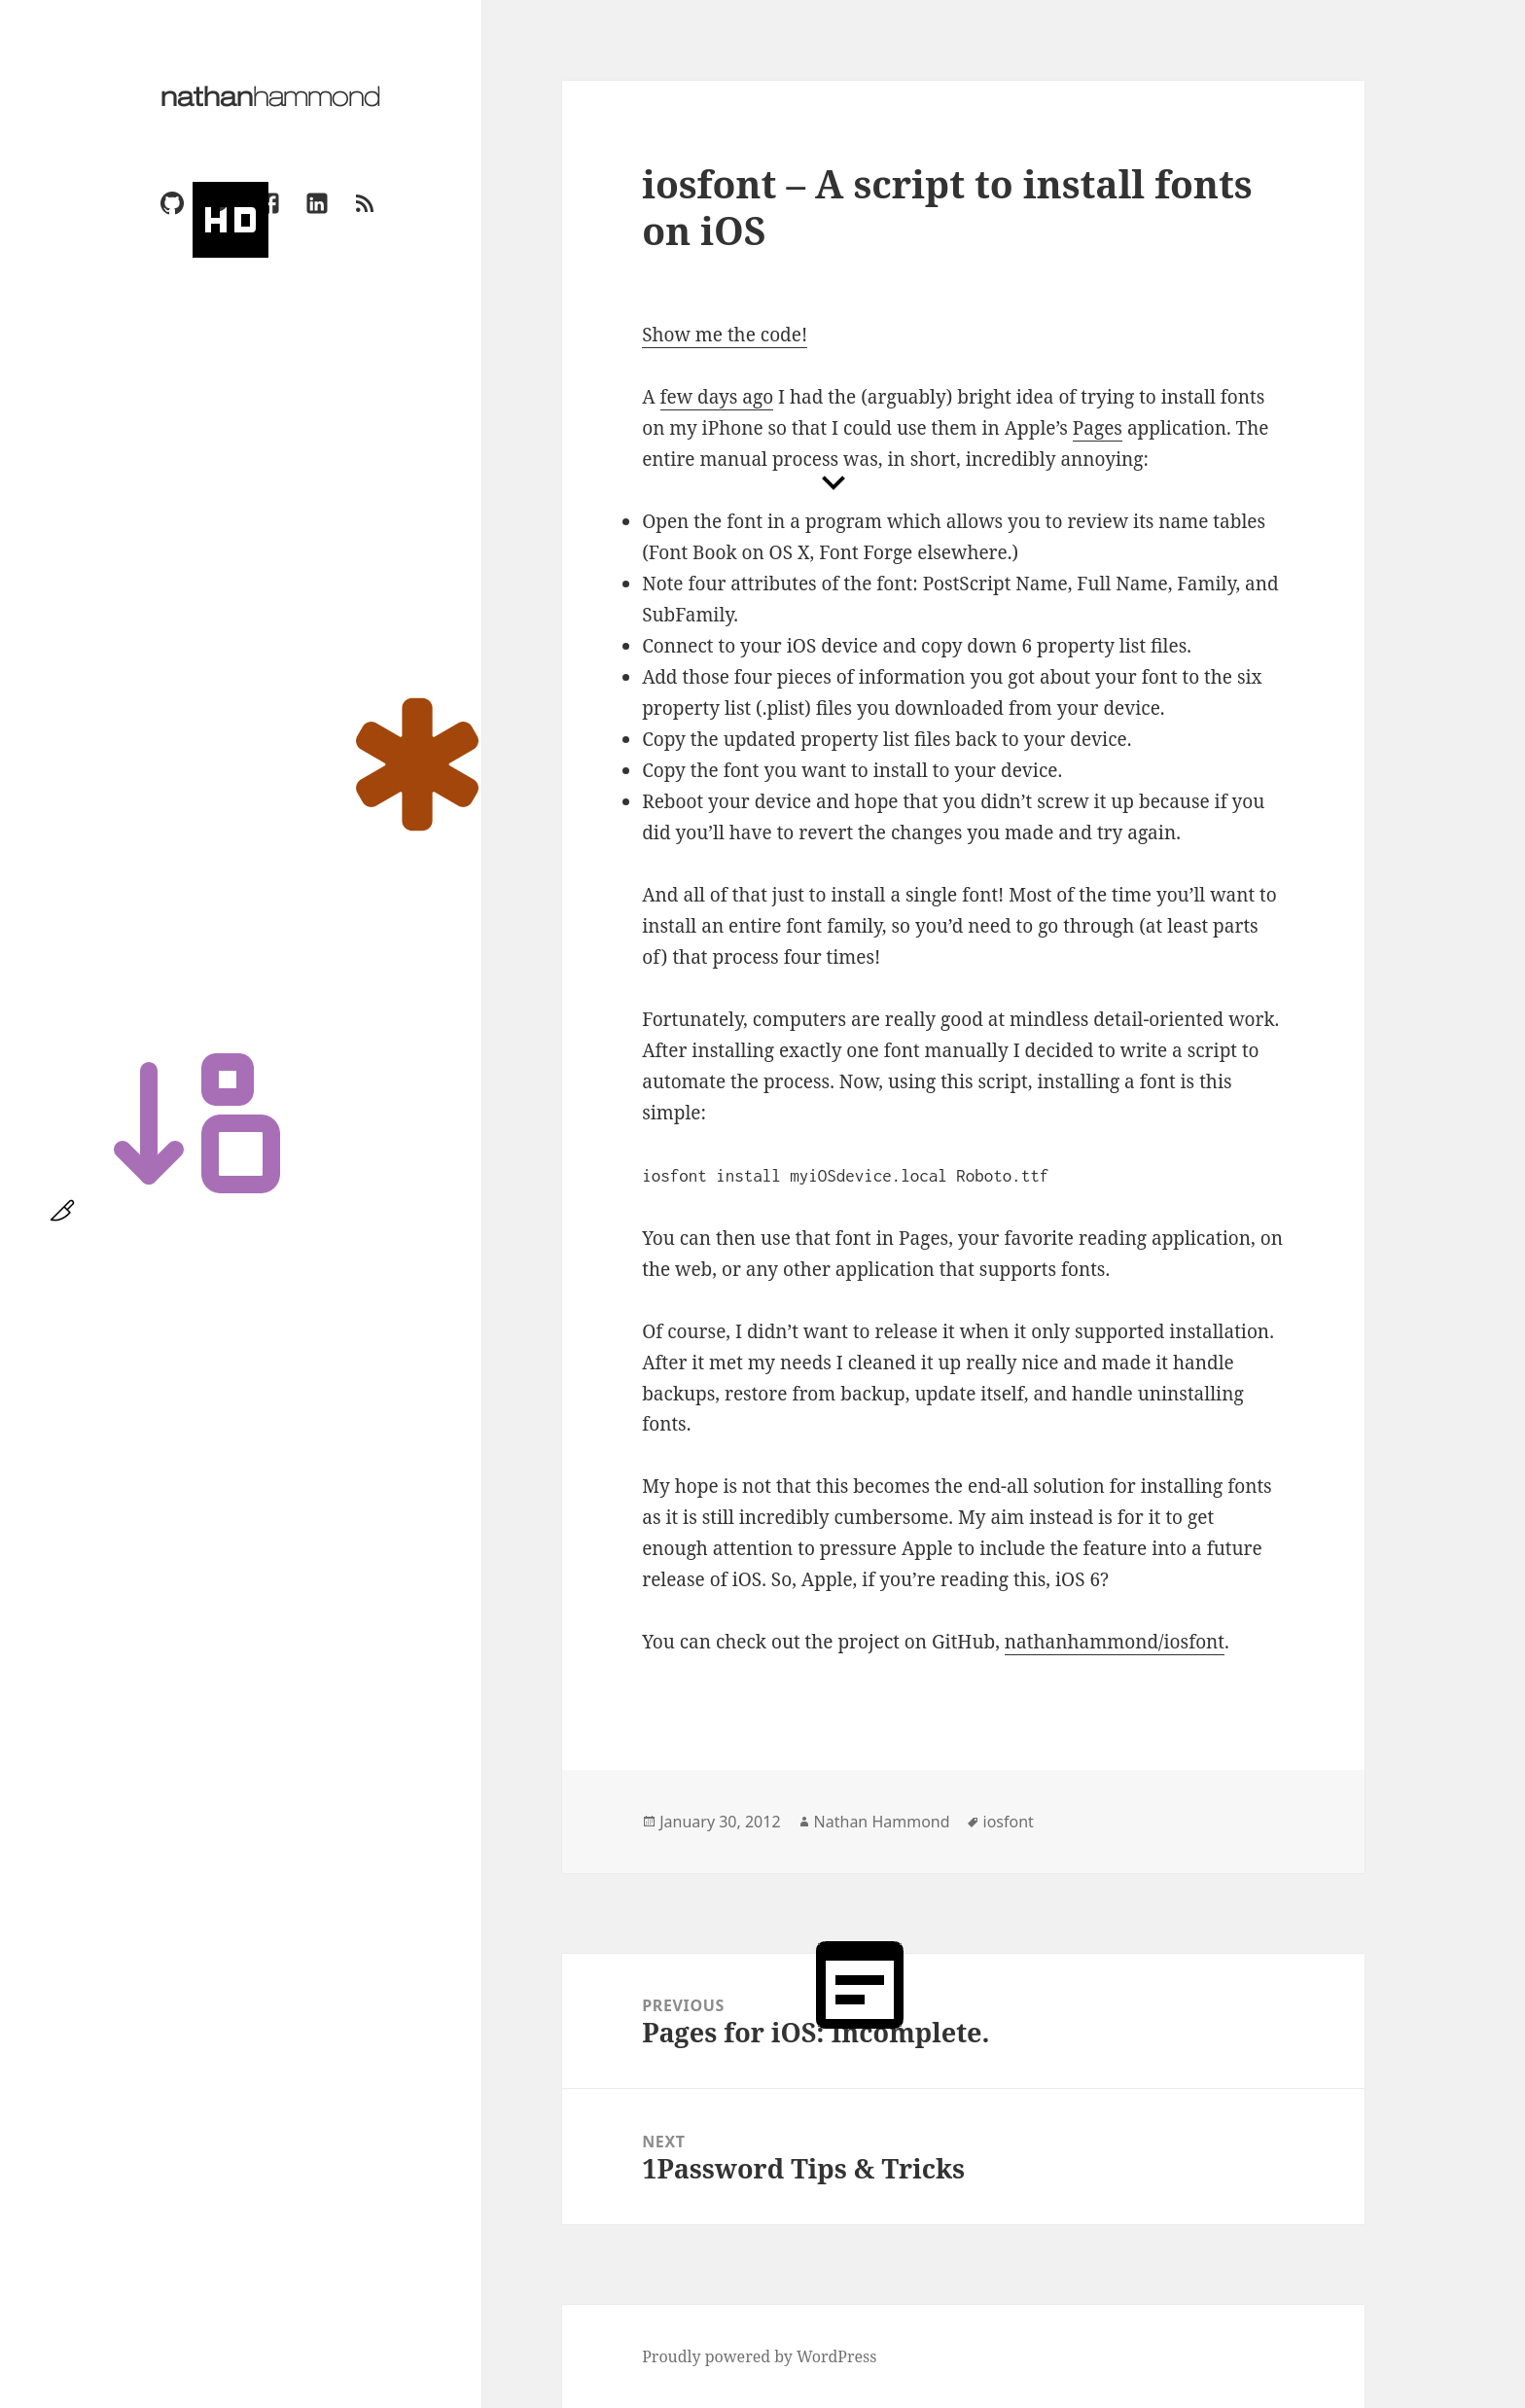 The width and height of the screenshot is (1525, 2408). I want to click on sort items from smallest to largest, so click(193, 1123).